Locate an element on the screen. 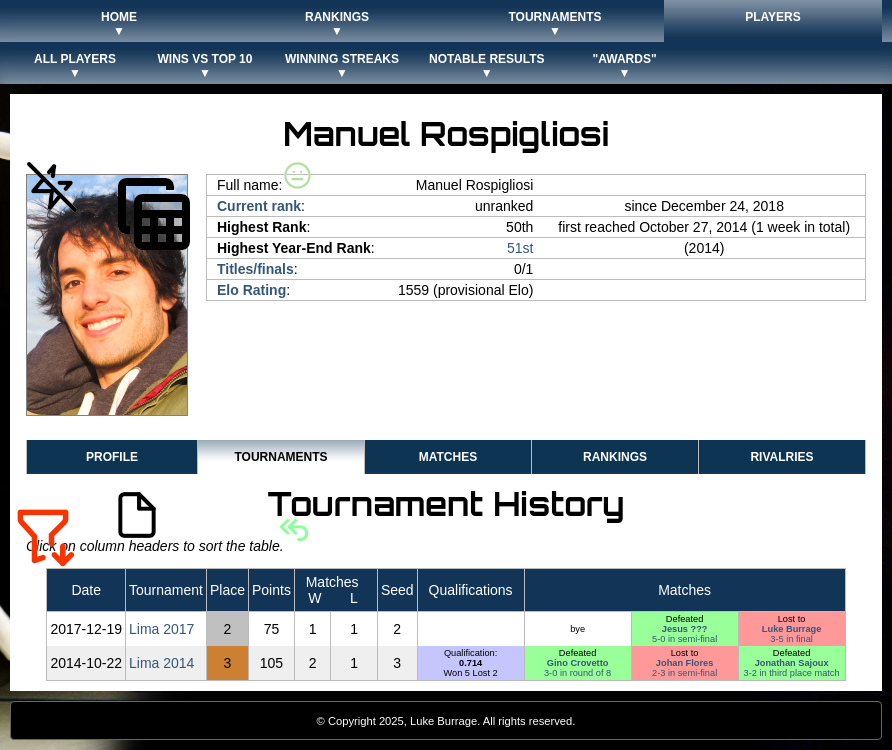  switch to table view is located at coordinates (154, 214).